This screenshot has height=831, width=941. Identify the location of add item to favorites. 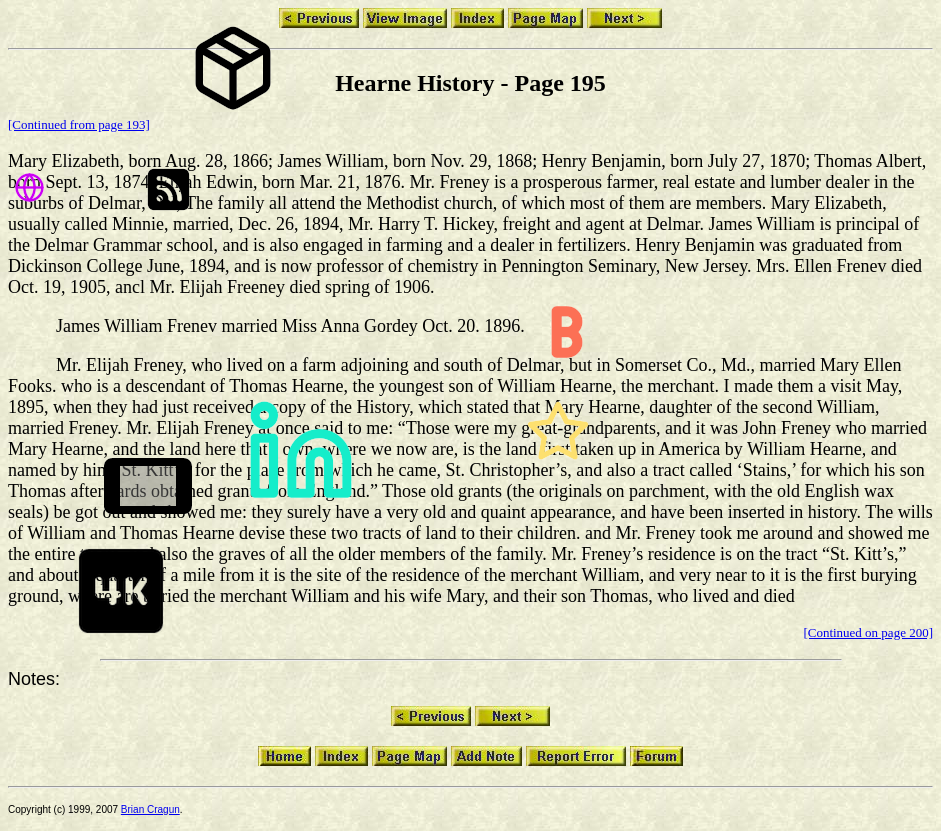
(558, 432).